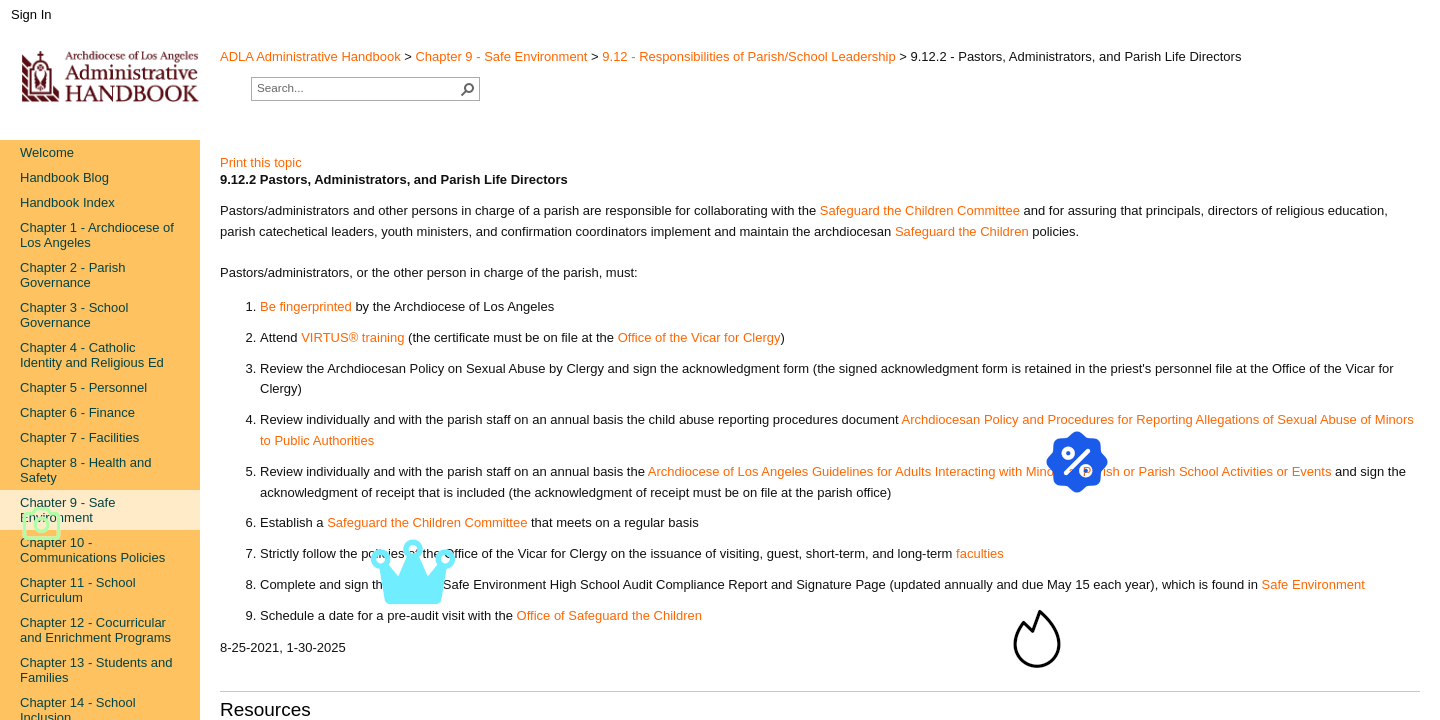 Image resolution: width=1440 pixels, height=720 pixels. I want to click on take a photo, so click(41, 523).